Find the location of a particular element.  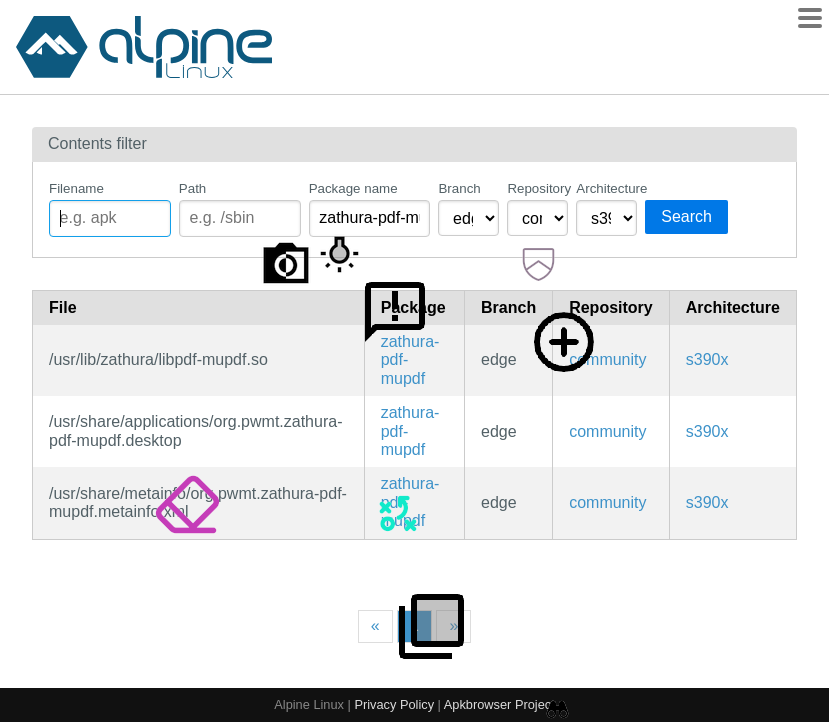

security or protection status indicator is located at coordinates (538, 262).